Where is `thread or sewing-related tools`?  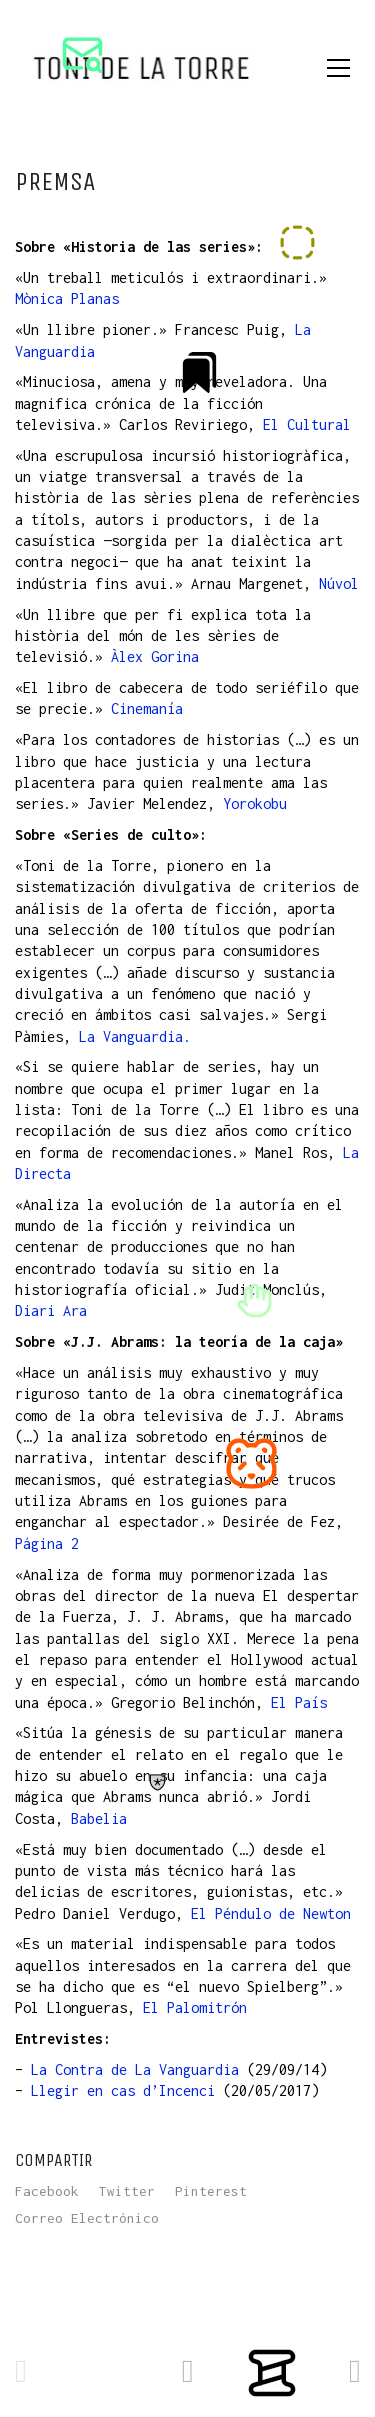
thread or sewing-related tools is located at coordinates (272, 2373).